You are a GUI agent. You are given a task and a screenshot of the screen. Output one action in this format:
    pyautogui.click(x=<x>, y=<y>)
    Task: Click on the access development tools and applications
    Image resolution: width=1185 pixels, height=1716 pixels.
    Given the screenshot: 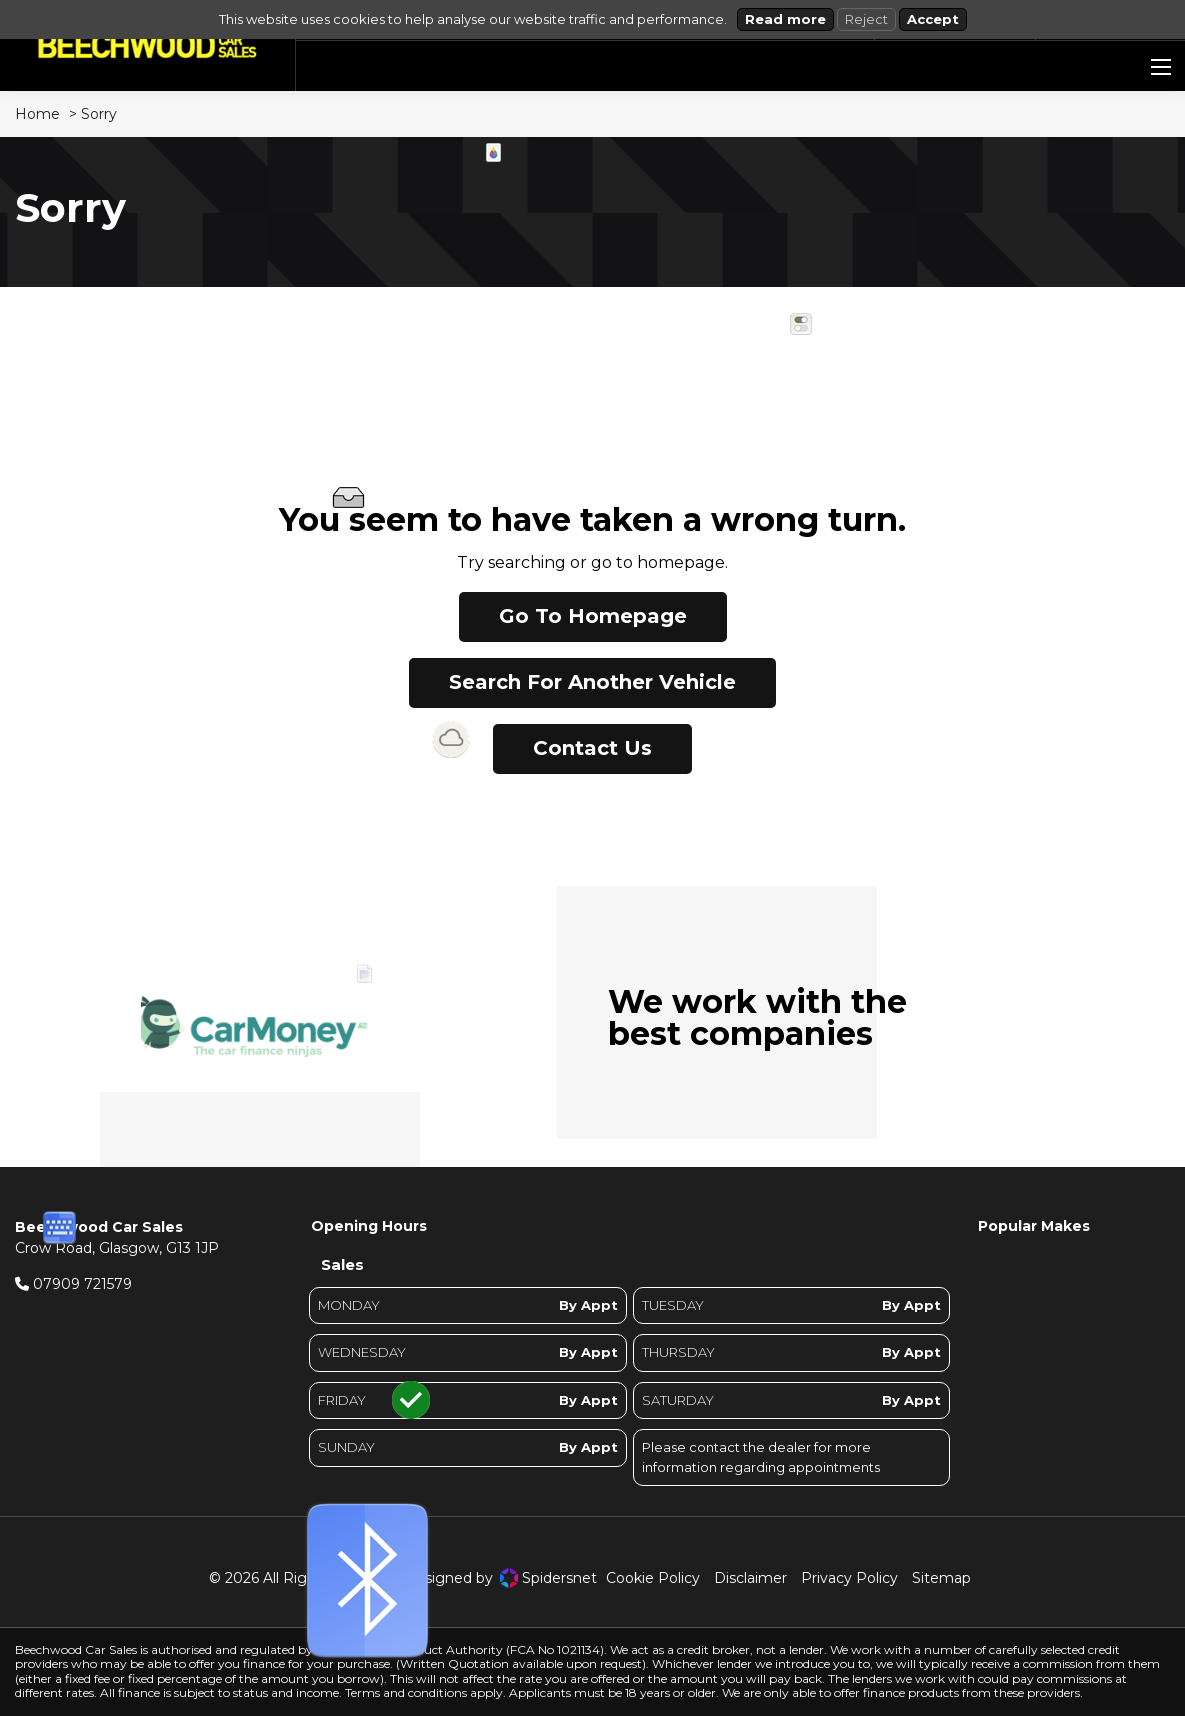 What is the action you would take?
    pyautogui.click(x=364, y=973)
    